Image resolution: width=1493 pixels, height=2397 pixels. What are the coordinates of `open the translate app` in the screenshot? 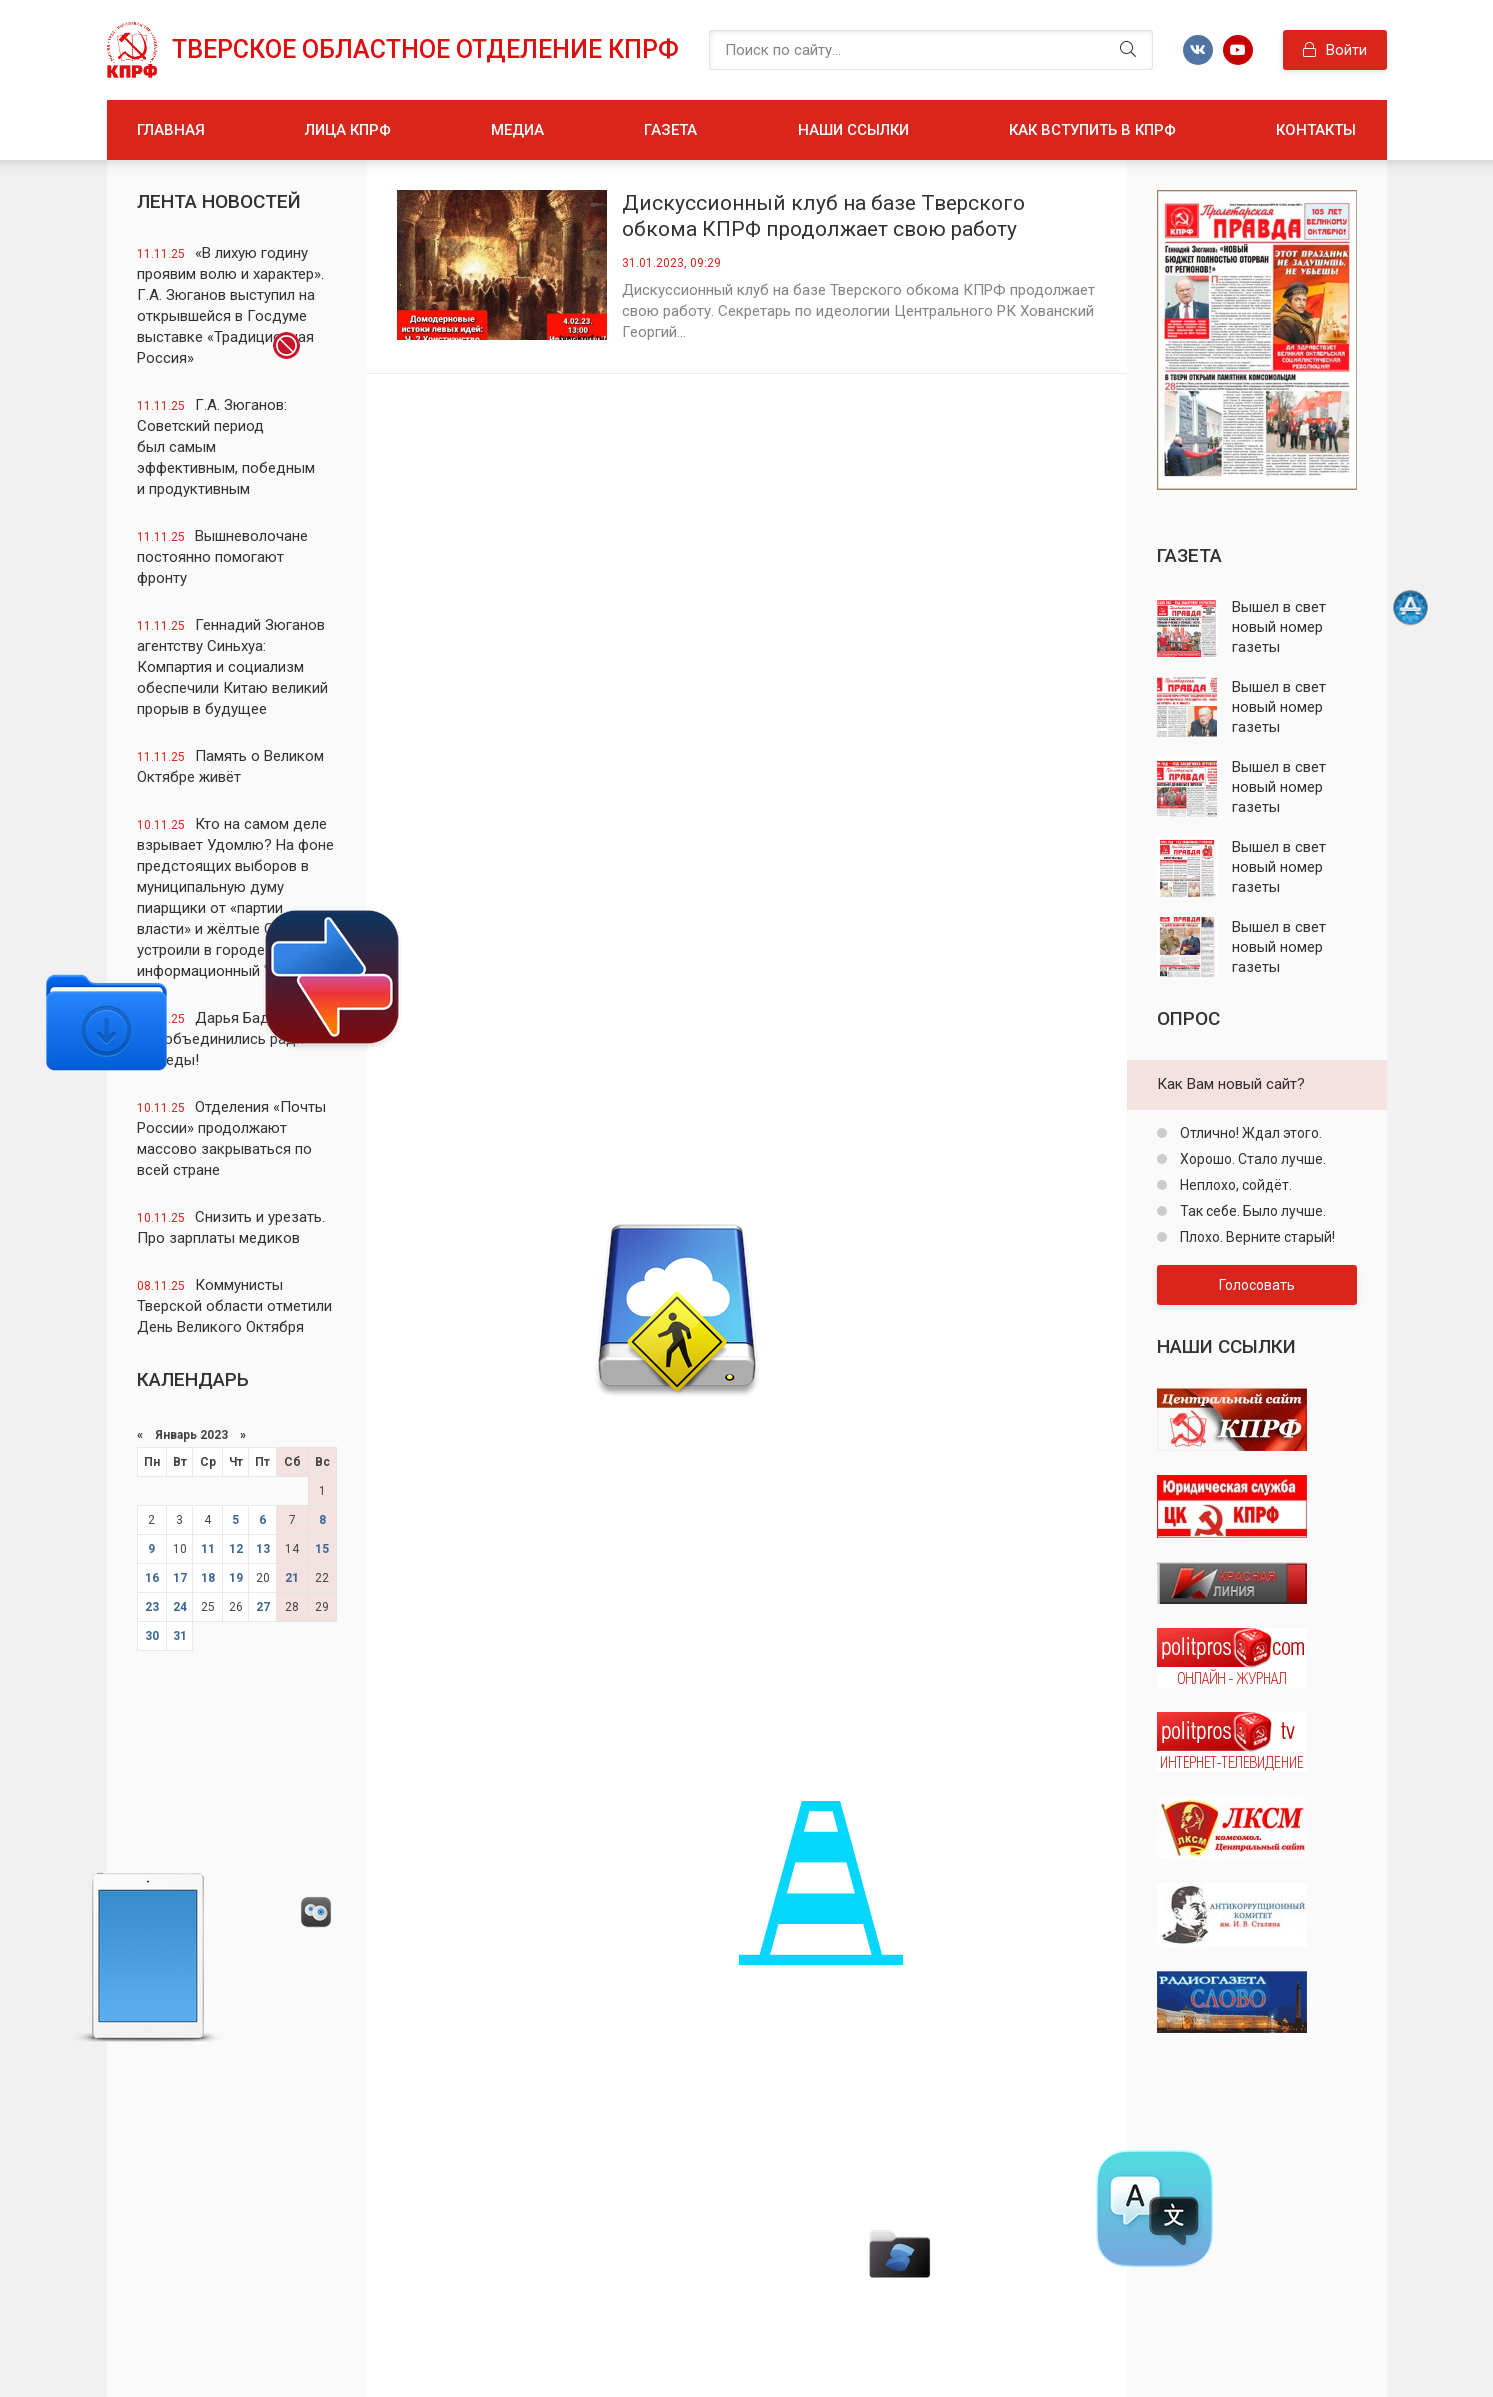 It's located at (1154, 2208).